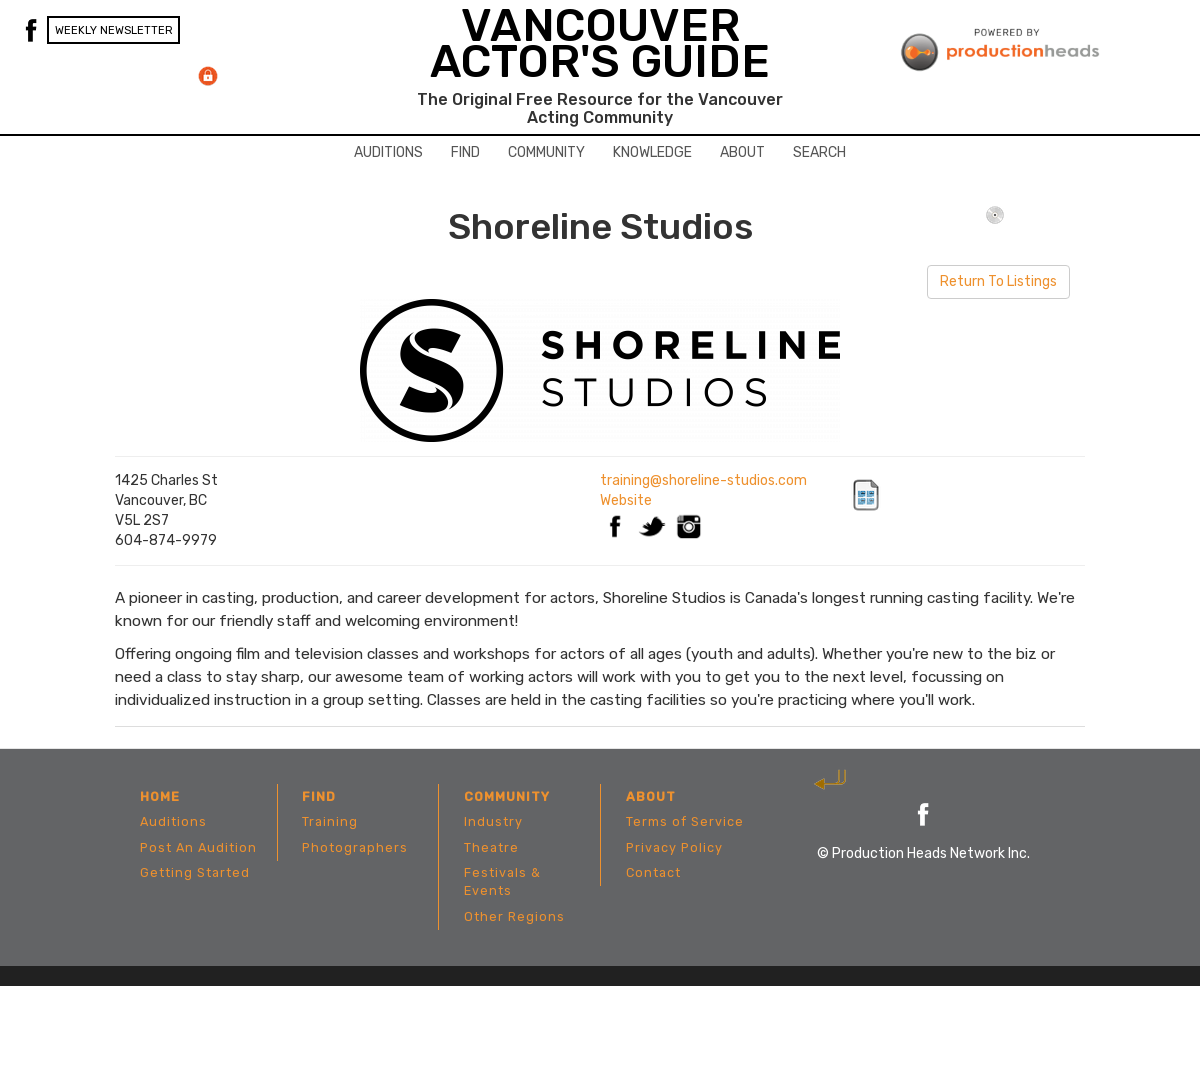  What do you see at coordinates (995, 215) in the screenshot?
I see `access DVD or optical disc drive` at bounding box center [995, 215].